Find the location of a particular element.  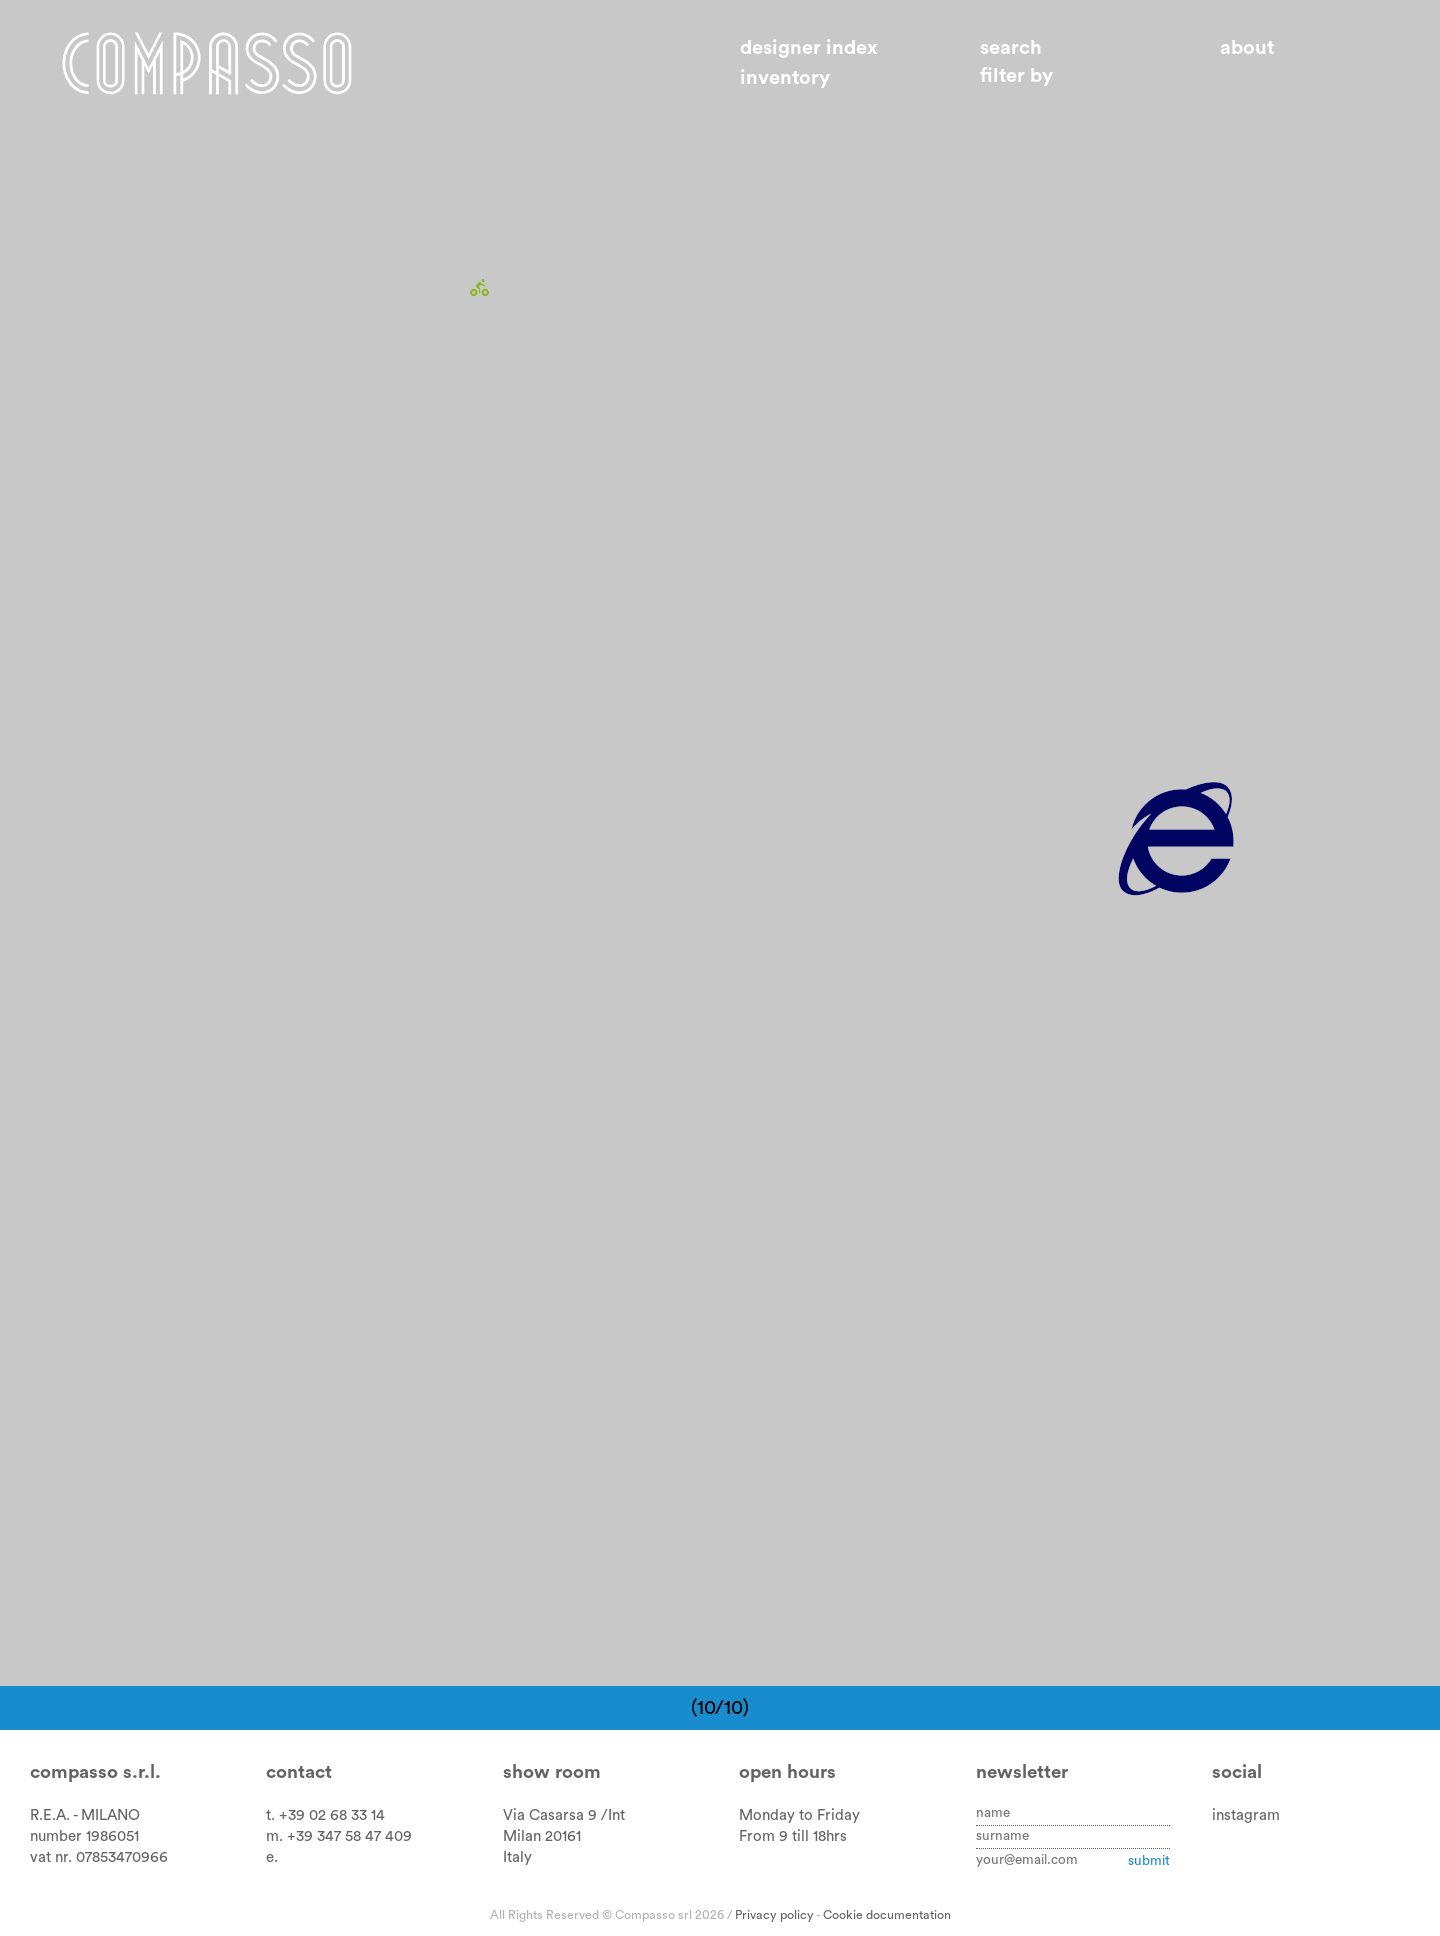

open link in internet explorer is located at coordinates (1179, 841).